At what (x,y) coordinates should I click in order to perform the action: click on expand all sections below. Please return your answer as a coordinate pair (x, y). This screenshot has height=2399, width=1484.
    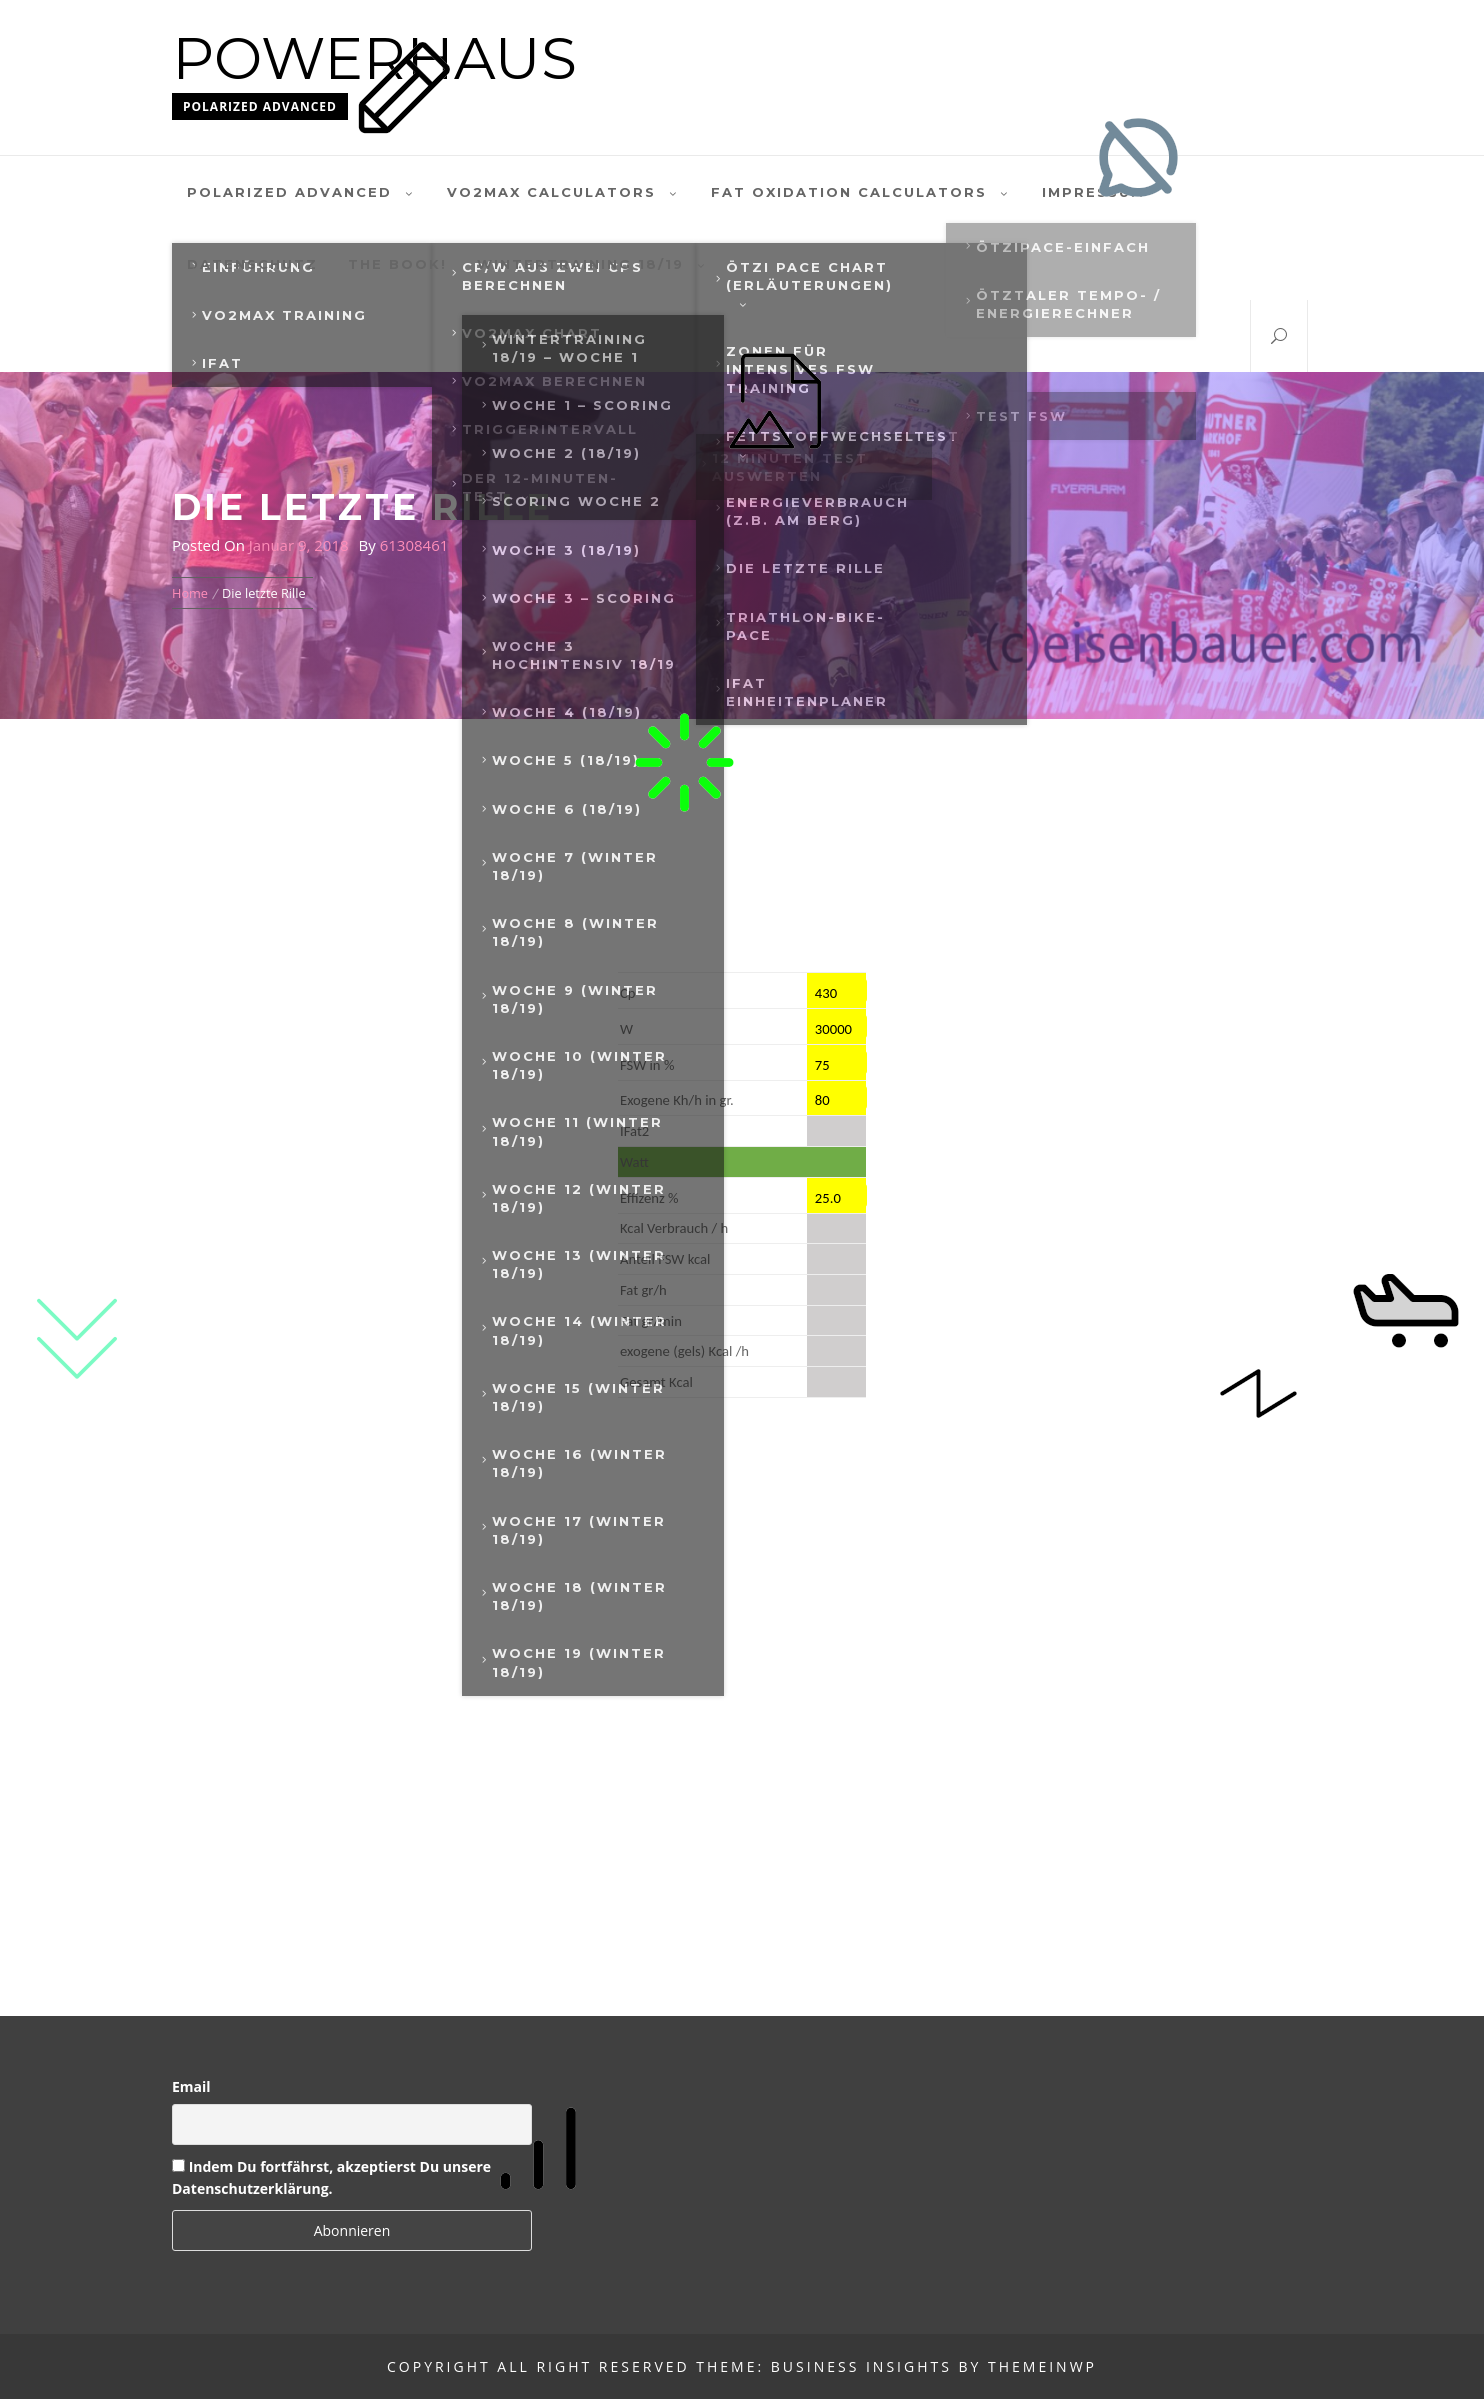
    Looking at the image, I should click on (77, 1335).